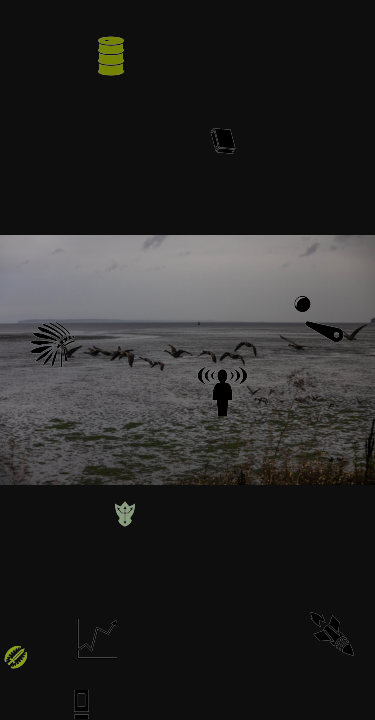 The width and height of the screenshot is (375, 720). I want to click on select trident shield weapon or defense item, so click(125, 514).